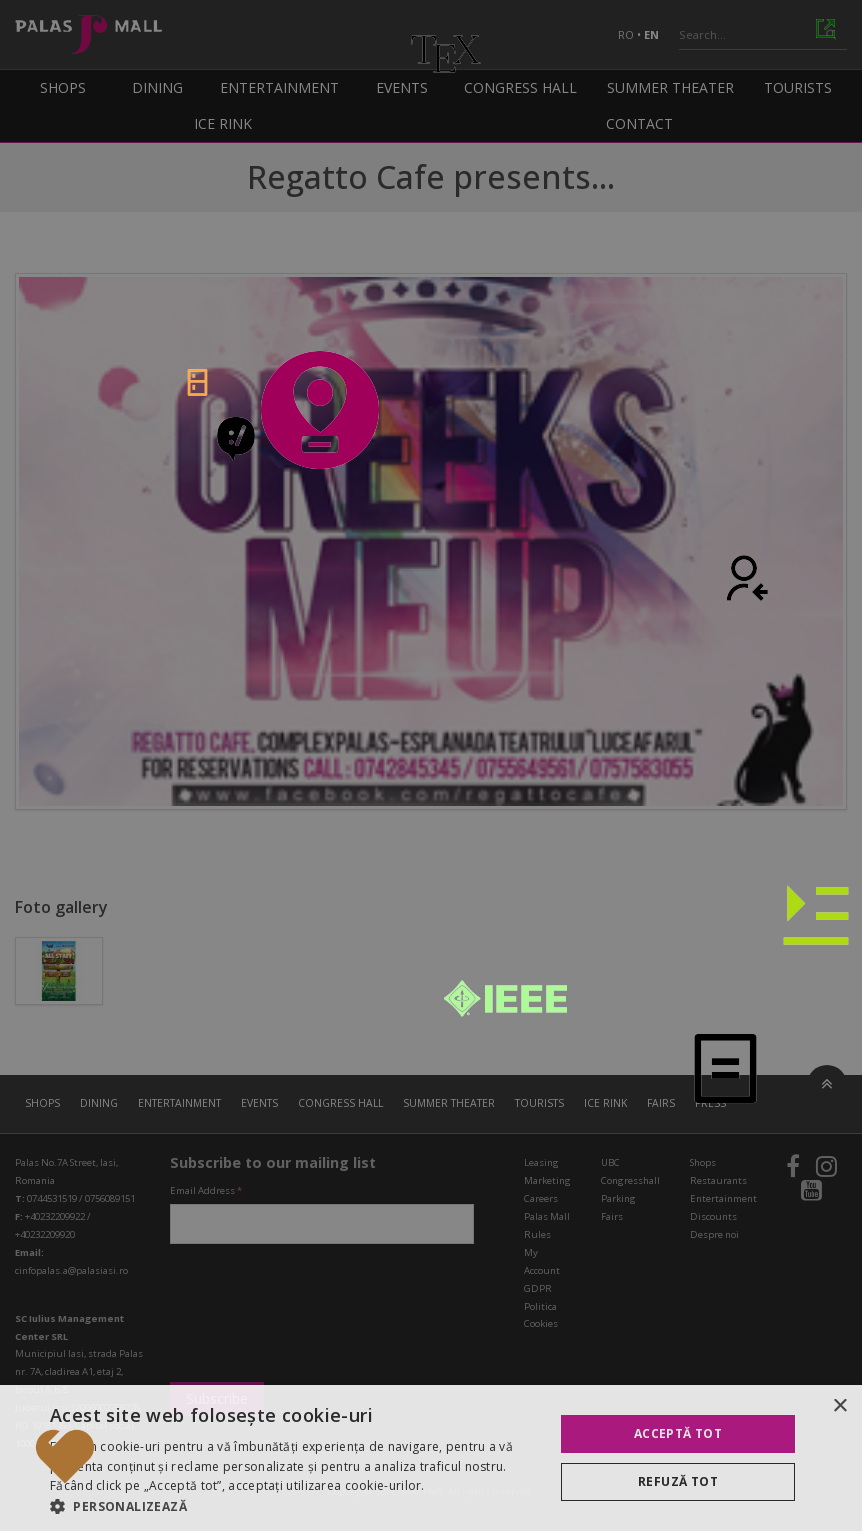 This screenshot has width=862, height=1531. What do you see at coordinates (725, 1068) in the screenshot?
I see `view invoice or billing details` at bounding box center [725, 1068].